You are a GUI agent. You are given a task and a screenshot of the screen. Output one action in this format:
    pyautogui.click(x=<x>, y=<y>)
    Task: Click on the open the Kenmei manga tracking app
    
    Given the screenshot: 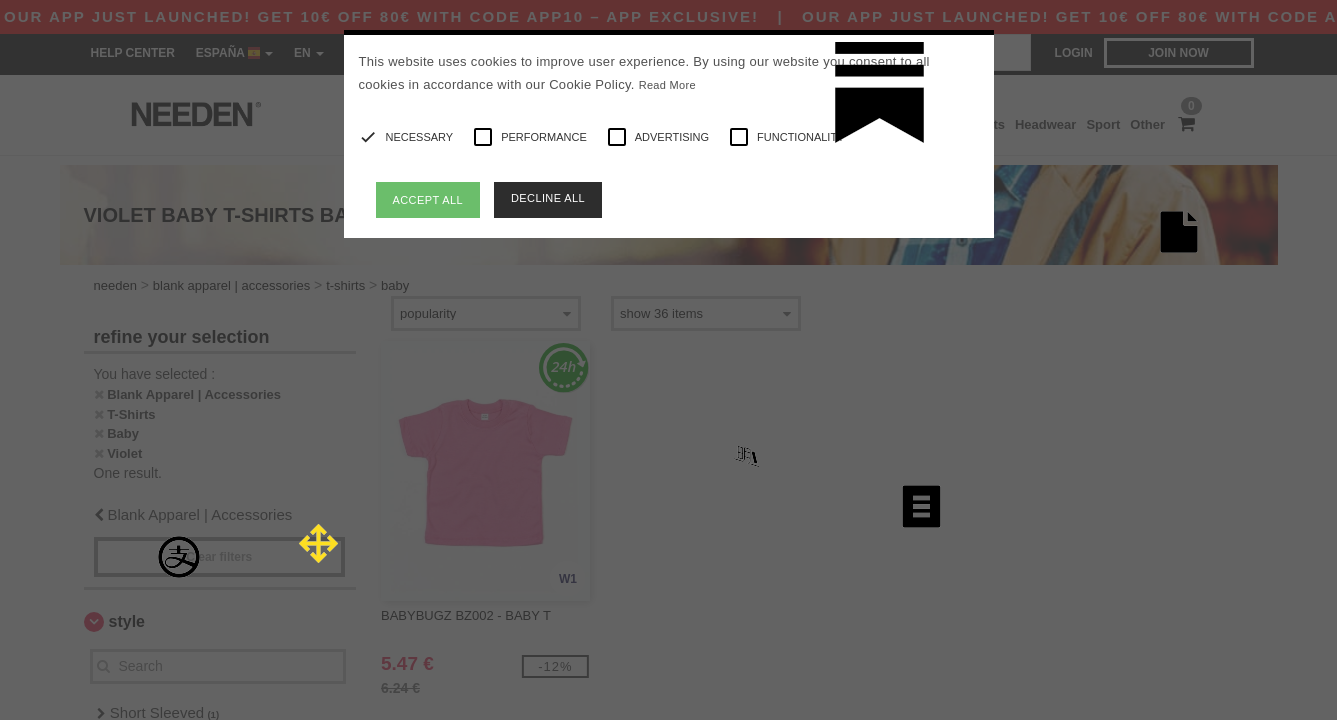 What is the action you would take?
    pyautogui.click(x=746, y=456)
    